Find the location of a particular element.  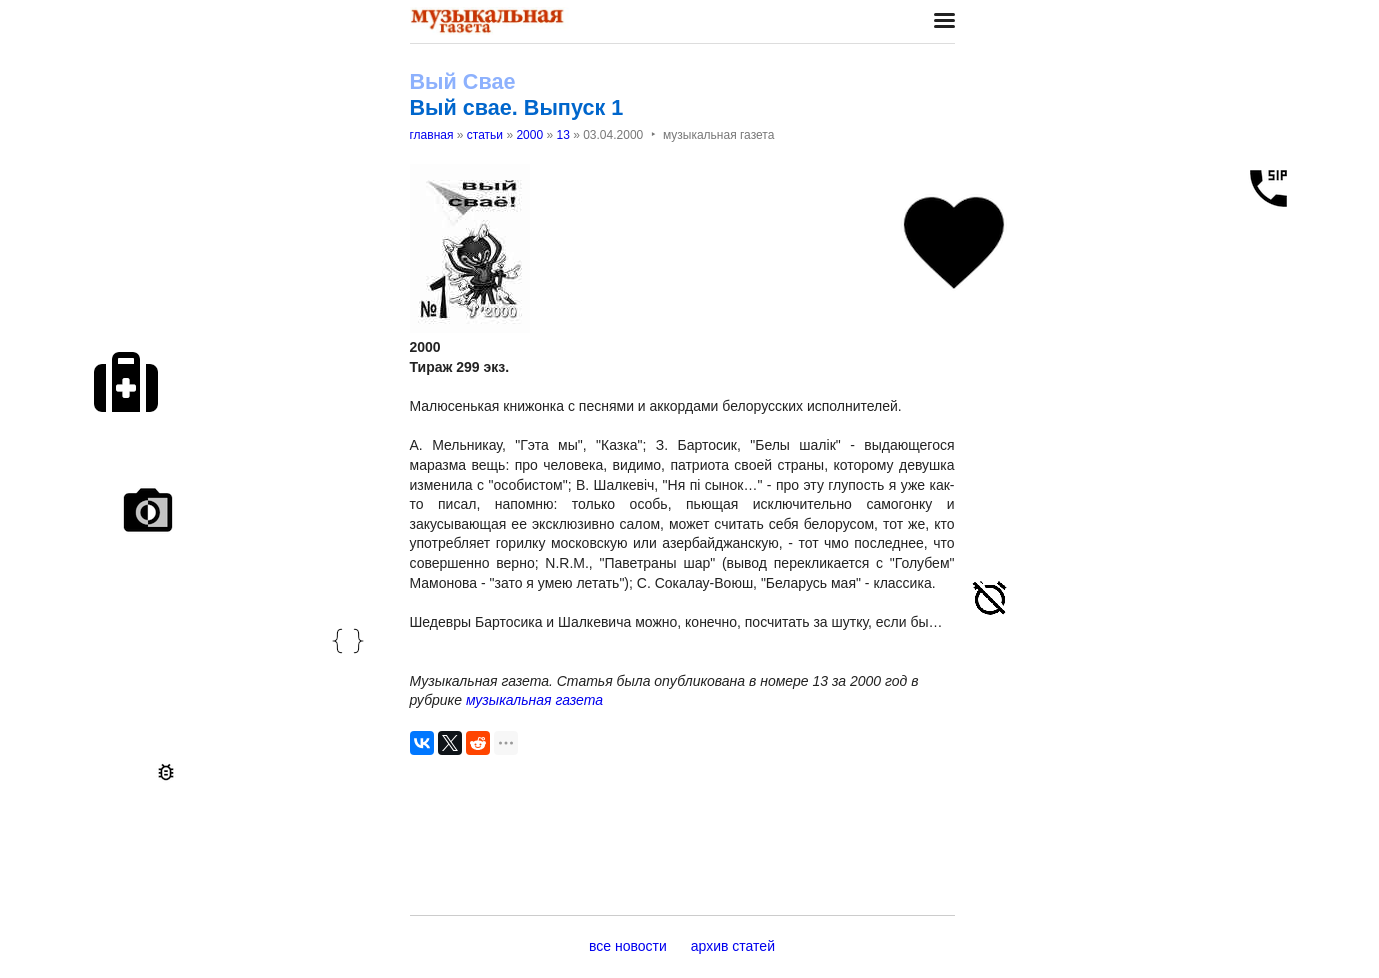

access code or developer settings is located at coordinates (348, 641).